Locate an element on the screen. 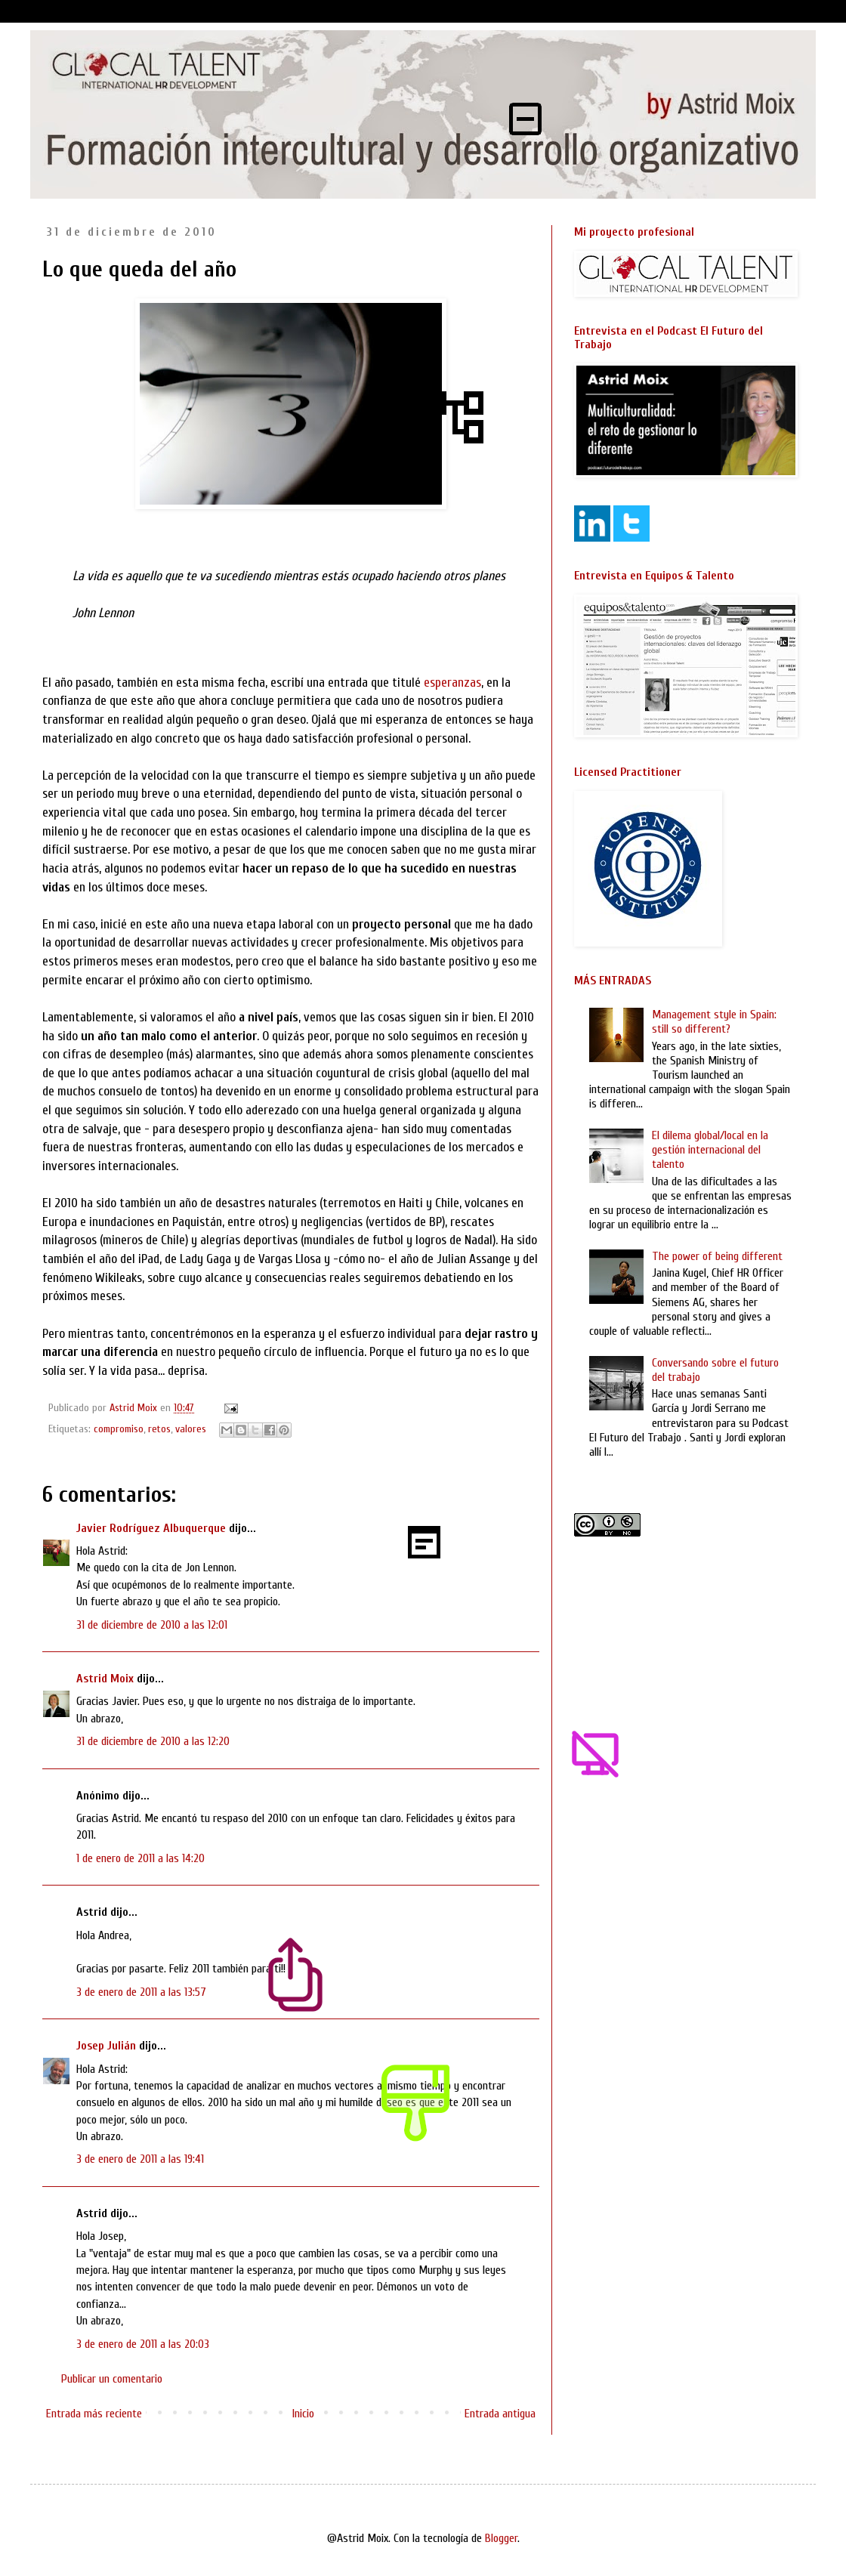  open rich text editor is located at coordinates (424, 1542).